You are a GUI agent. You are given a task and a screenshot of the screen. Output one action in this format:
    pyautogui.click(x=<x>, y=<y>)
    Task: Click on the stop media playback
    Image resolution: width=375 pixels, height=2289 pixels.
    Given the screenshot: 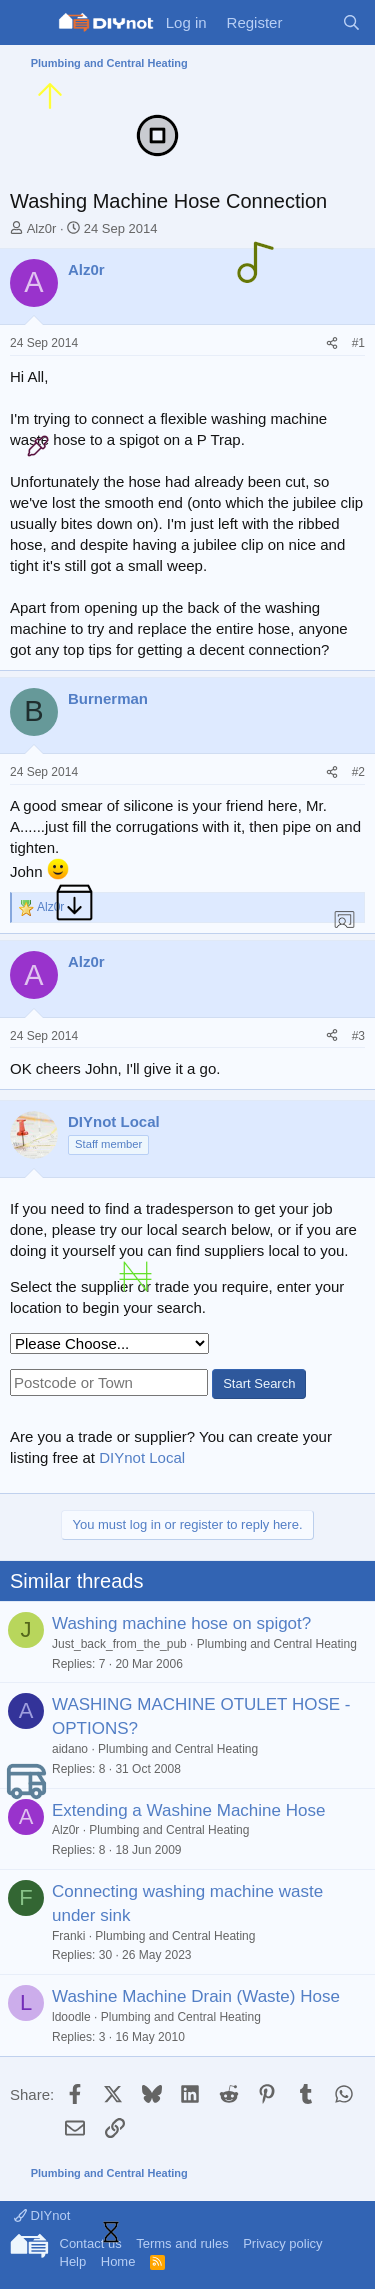 What is the action you would take?
    pyautogui.click(x=157, y=135)
    